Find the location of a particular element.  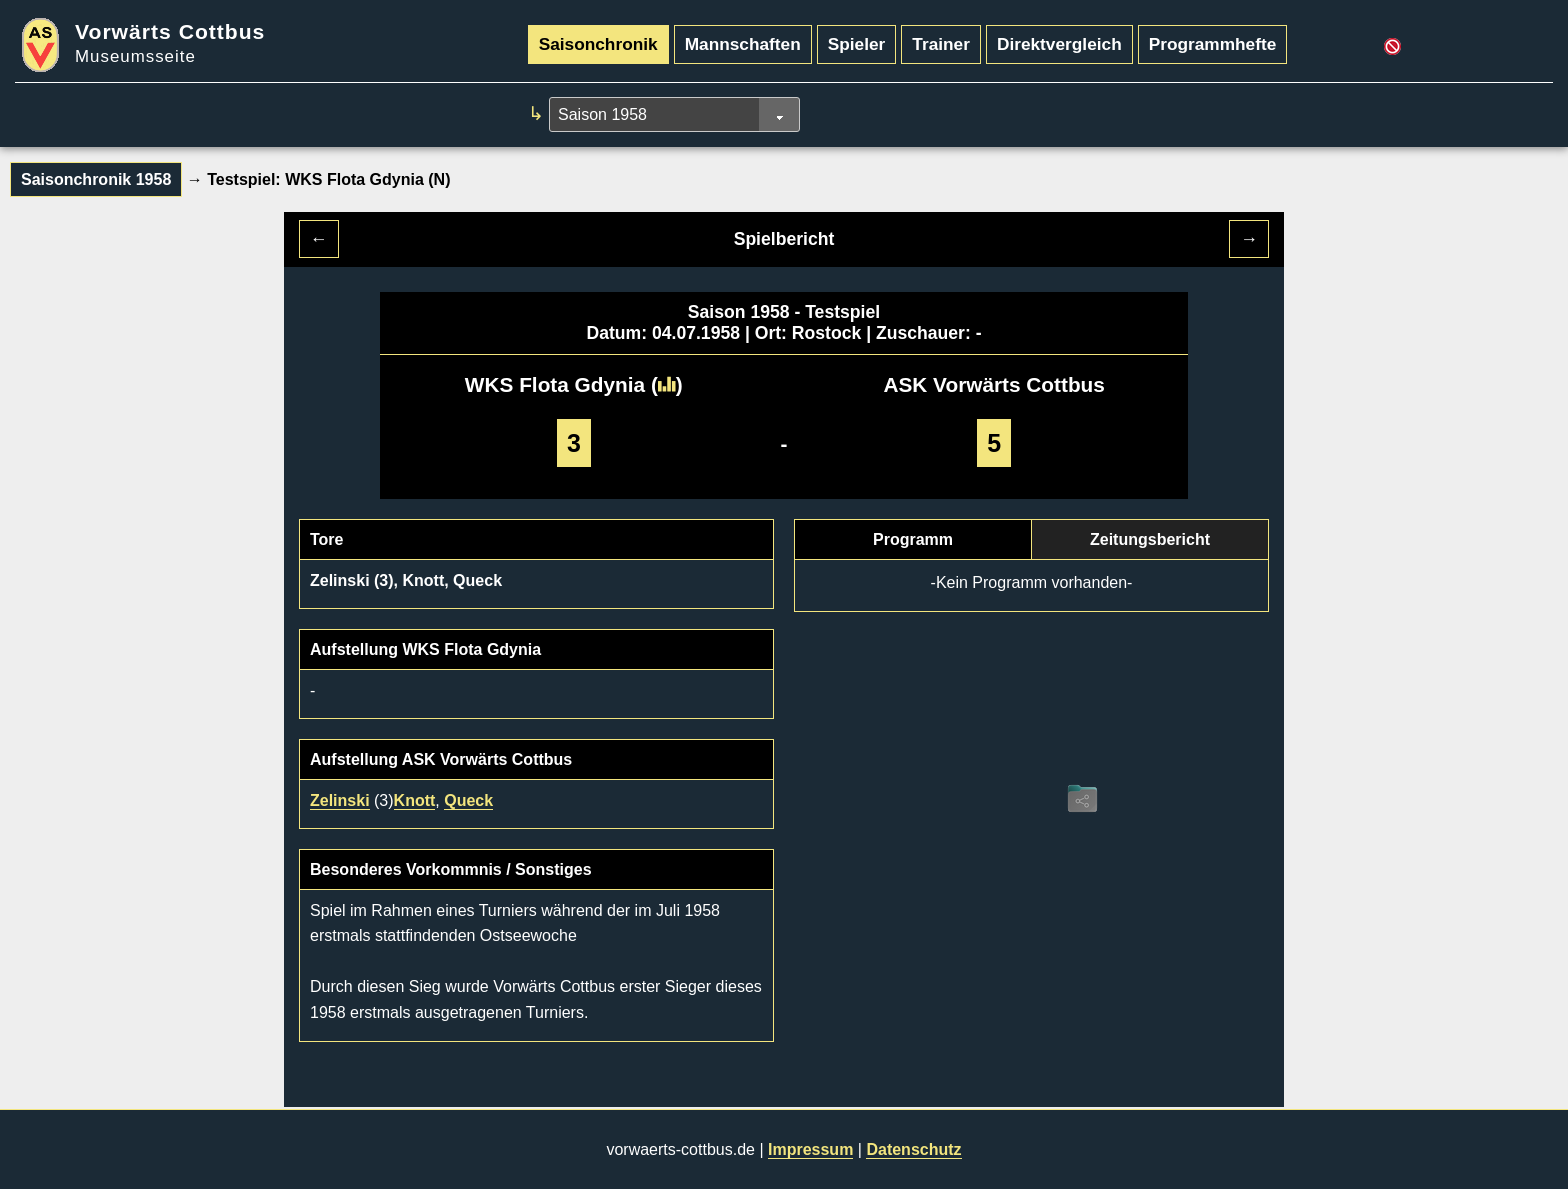

clear or delete text from an input field is located at coordinates (1392, 46).